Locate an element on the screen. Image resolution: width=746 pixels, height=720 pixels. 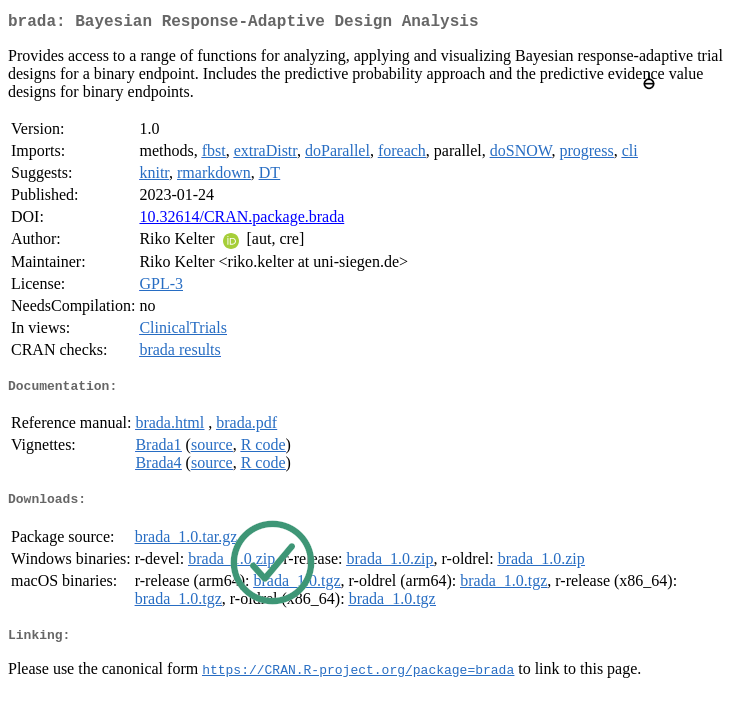
select genderless or non-binary gender option is located at coordinates (649, 81).